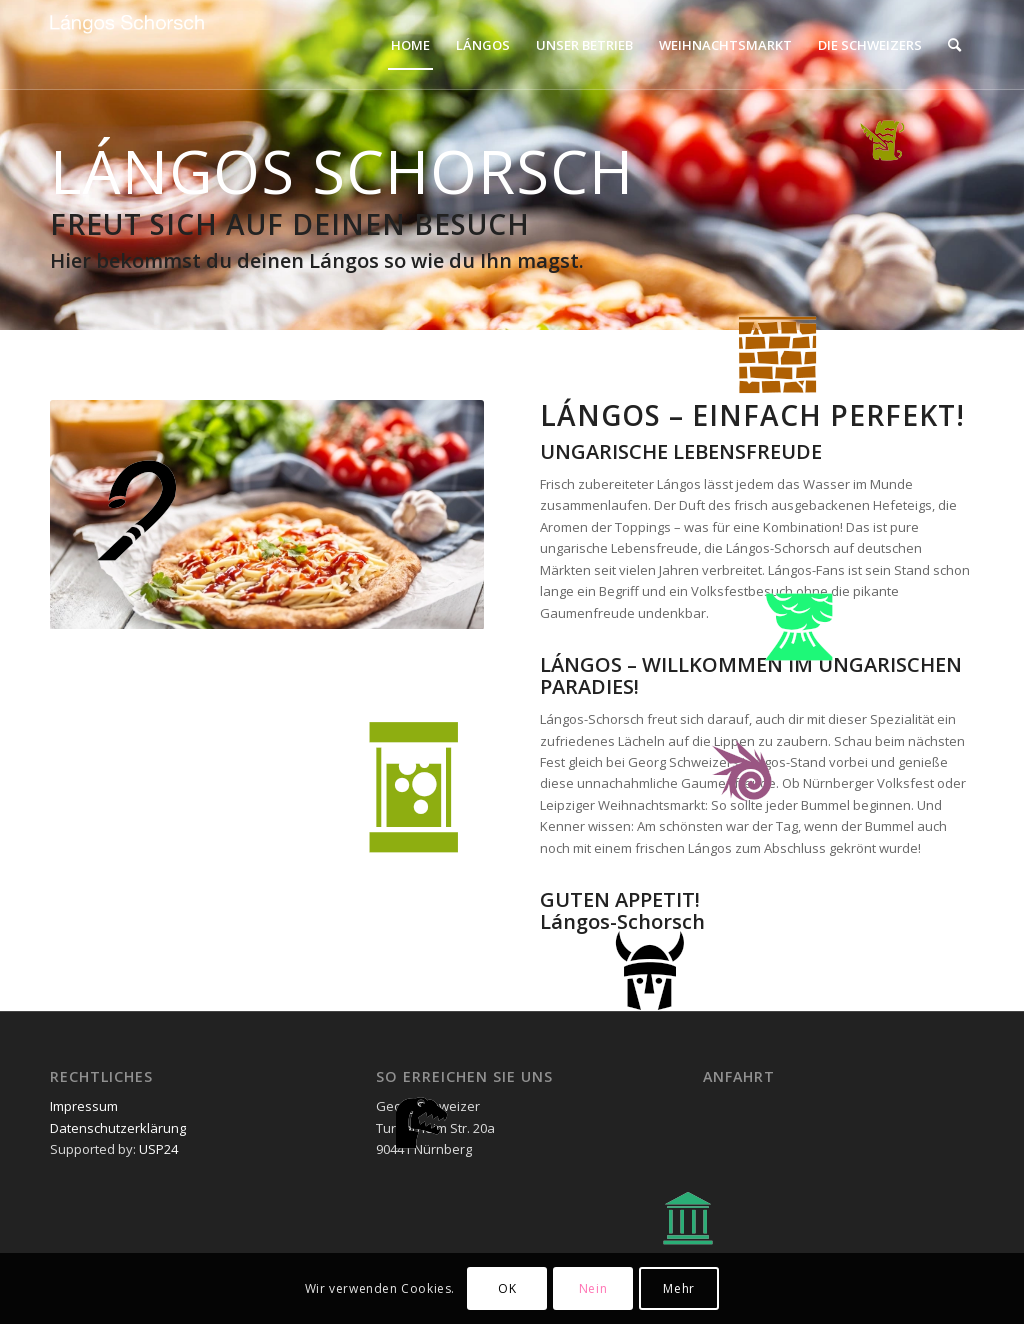 The width and height of the screenshot is (1024, 1324). What do you see at coordinates (777, 354) in the screenshot?
I see `build or place a stone wall in-game` at bounding box center [777, 354].